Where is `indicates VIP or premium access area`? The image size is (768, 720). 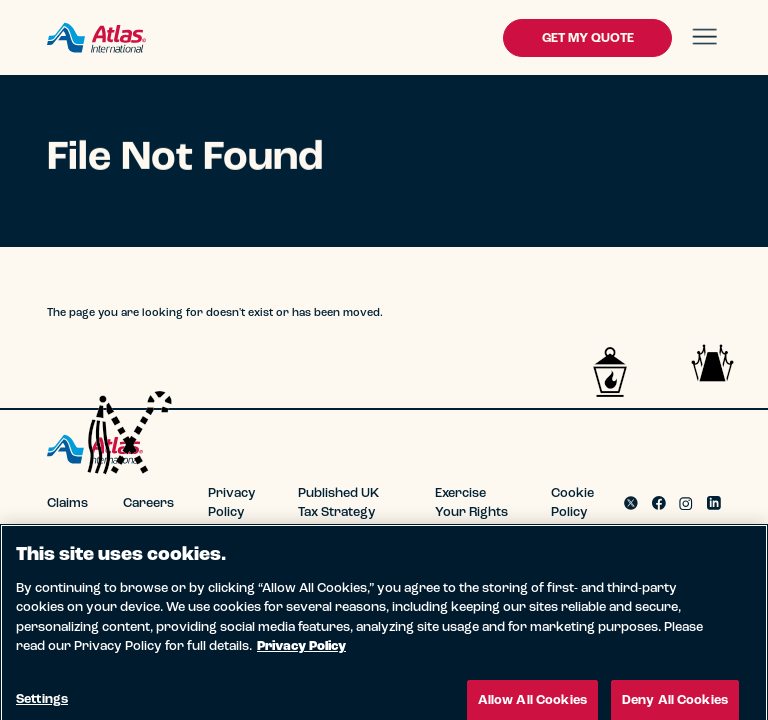 indicates VIP or premium access area is located at coordinates (712, 362).